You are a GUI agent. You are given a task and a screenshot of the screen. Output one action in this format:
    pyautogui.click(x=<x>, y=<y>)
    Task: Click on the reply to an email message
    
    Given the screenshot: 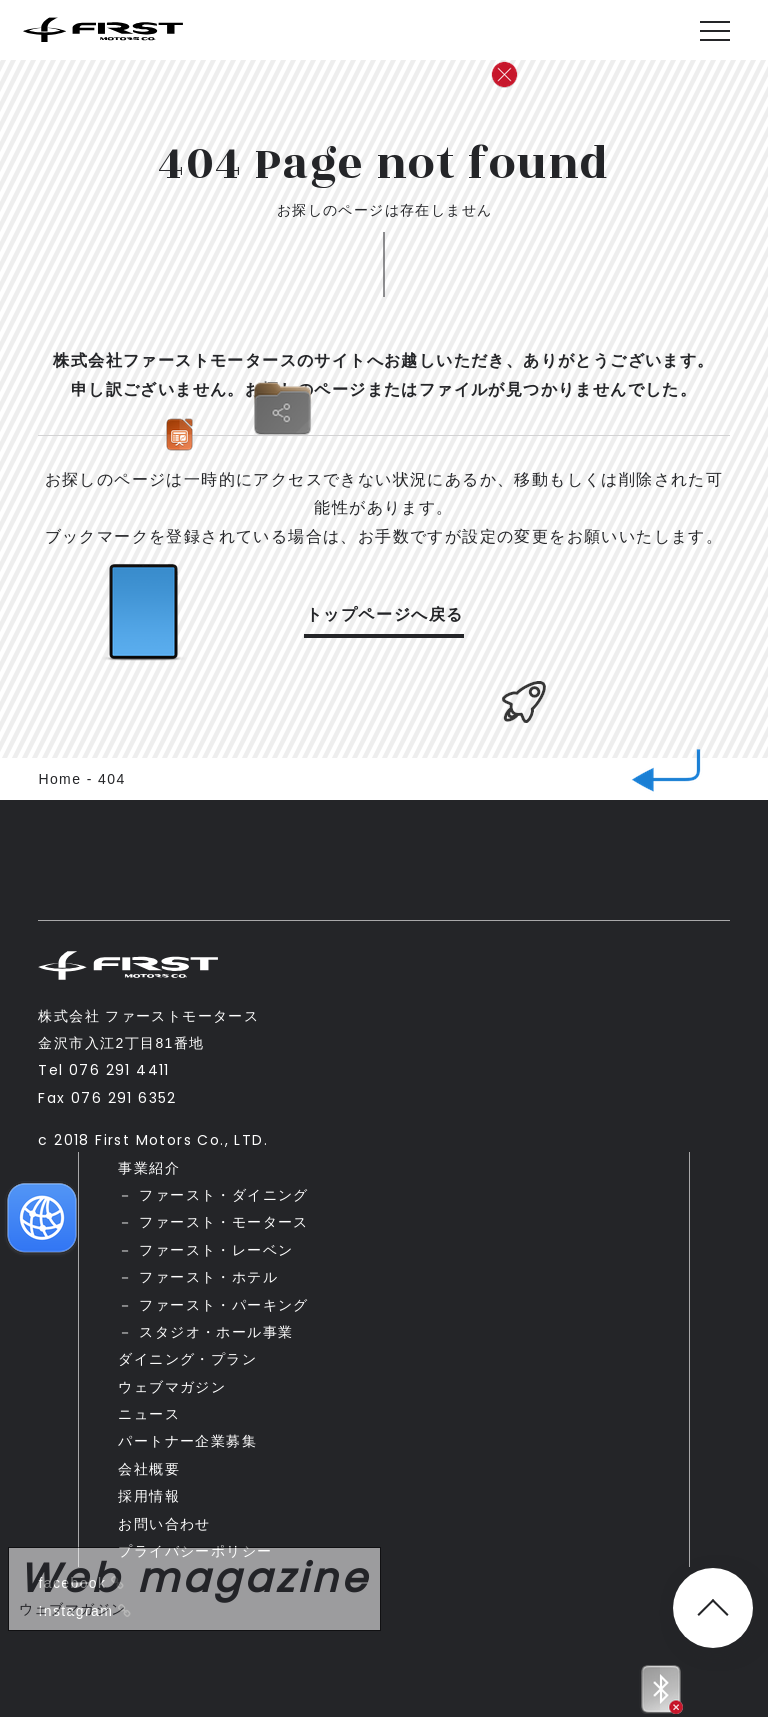 What is the action you would take?
    pyautogui.click(x=665, y=770)
    